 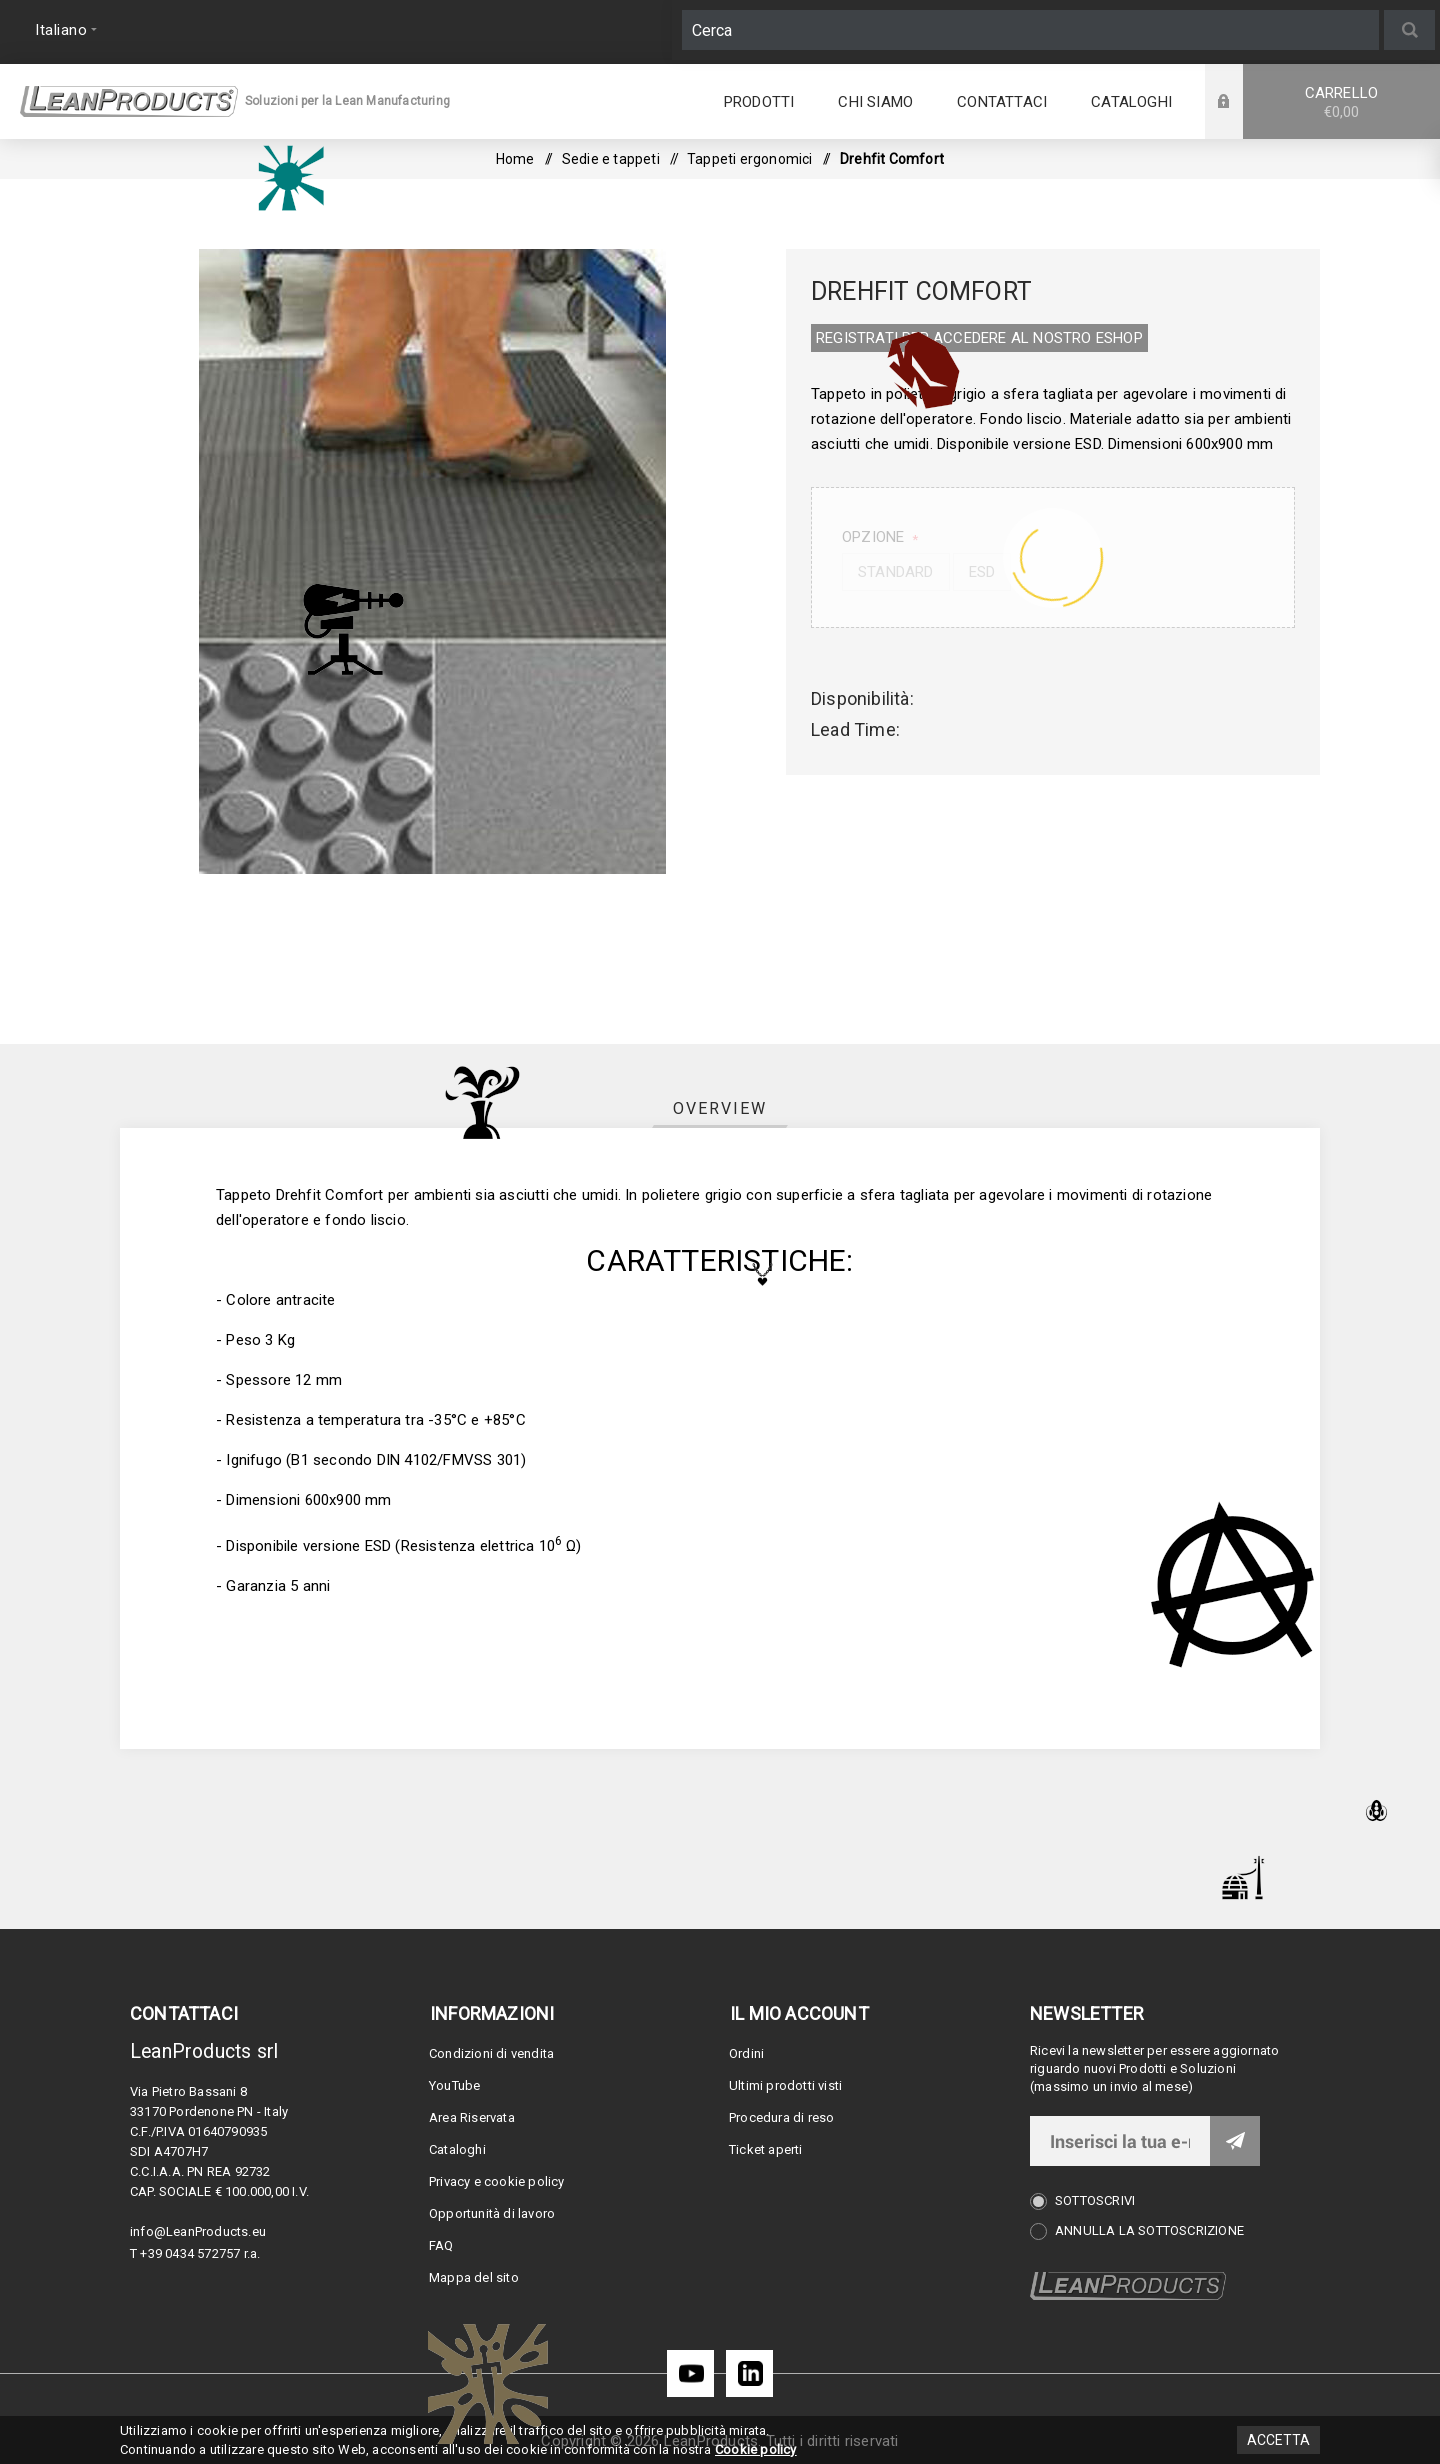 I want to click on indicates a melting or dissolving weapon effect, so click(x=487, y=2383).